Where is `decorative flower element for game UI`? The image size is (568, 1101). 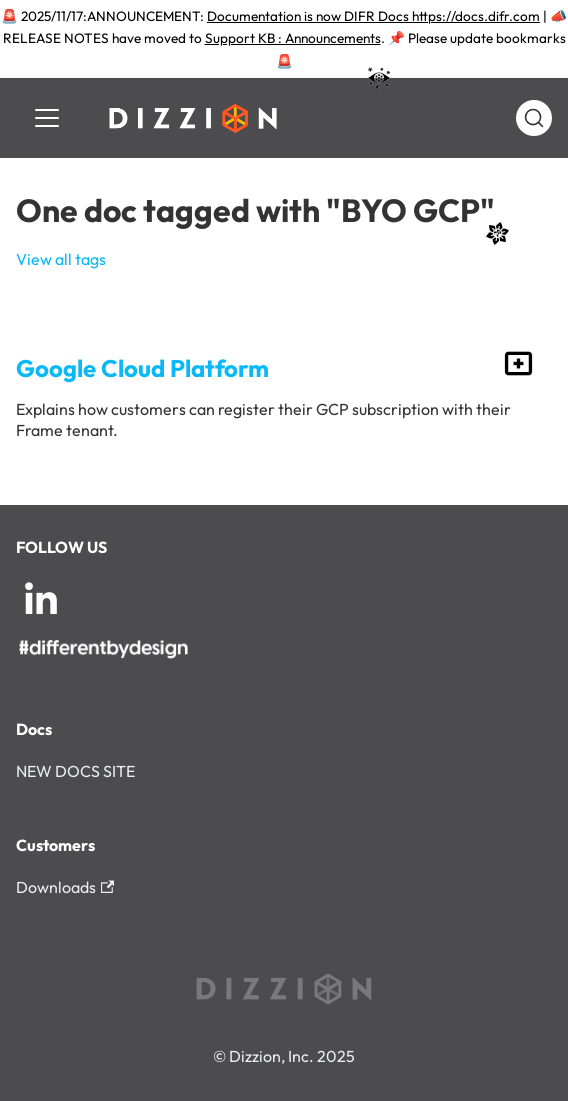
decorative flower element for game UI is located at coordinates (497, 233).